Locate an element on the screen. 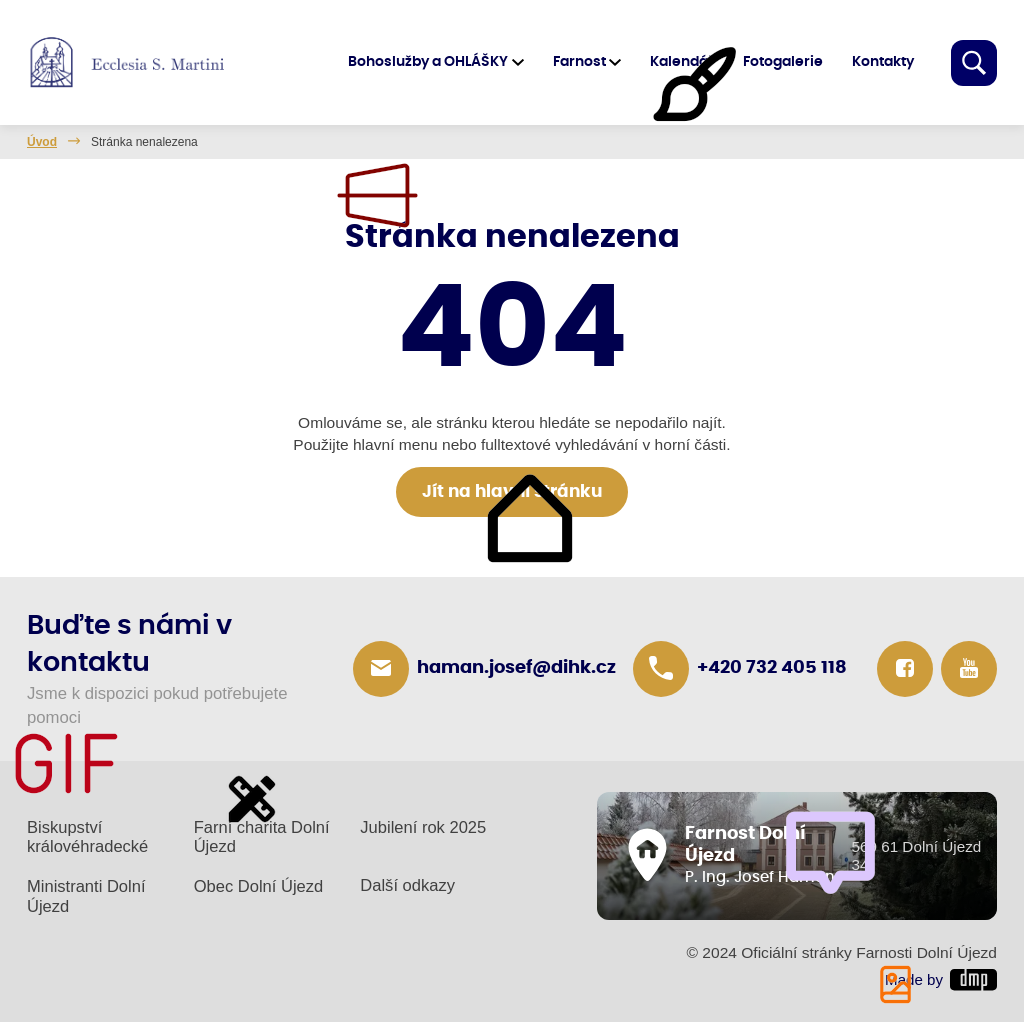 This screenshot has width=1024, height=1022. open chat or messaging is located at coordinates (830, 849).